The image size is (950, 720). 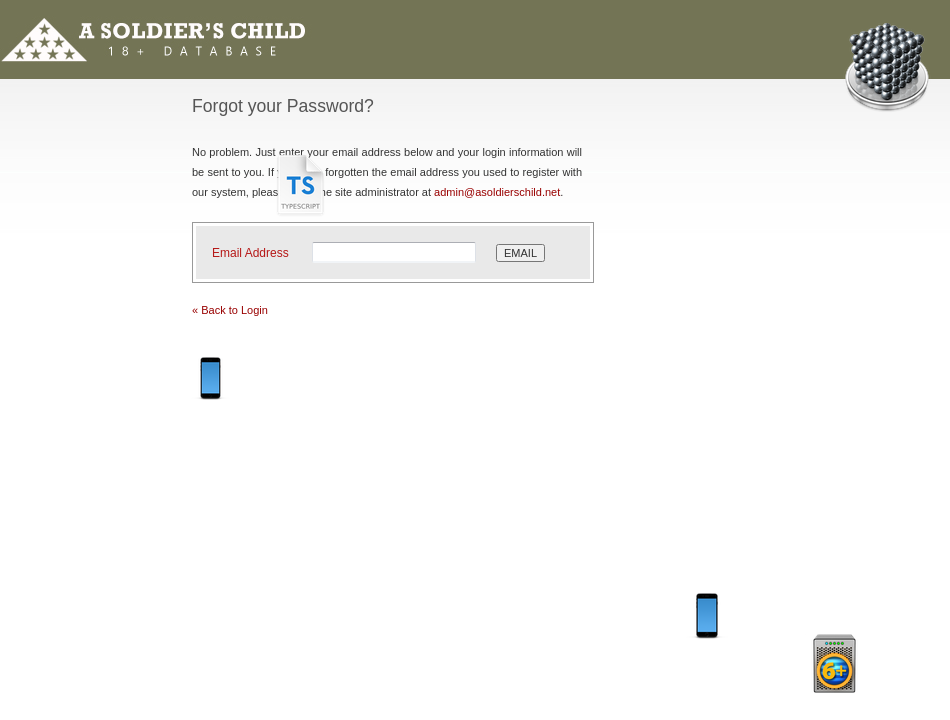 What do you see at coordinates (834, 663) in the screenshot?
I see `RAID 6+ storage configuration or array` at bounding box center [834, 663].